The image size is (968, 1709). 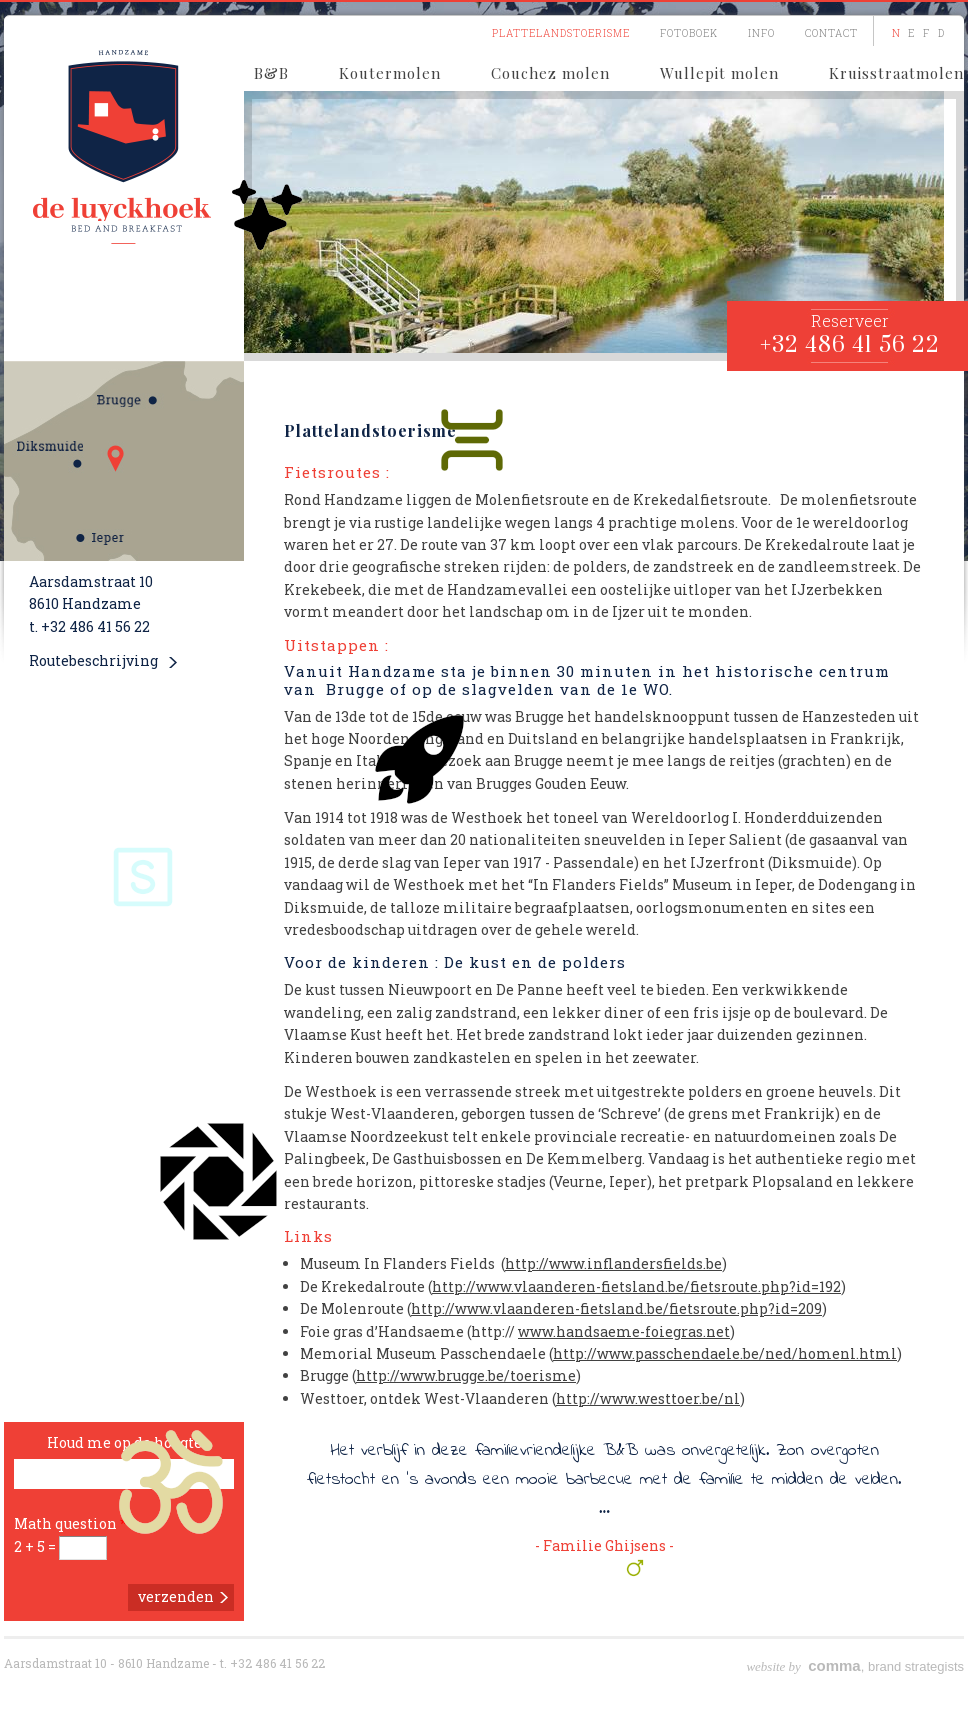 I want to click on indicates AI-generated or enhanced content, so click(x=267, y=215).